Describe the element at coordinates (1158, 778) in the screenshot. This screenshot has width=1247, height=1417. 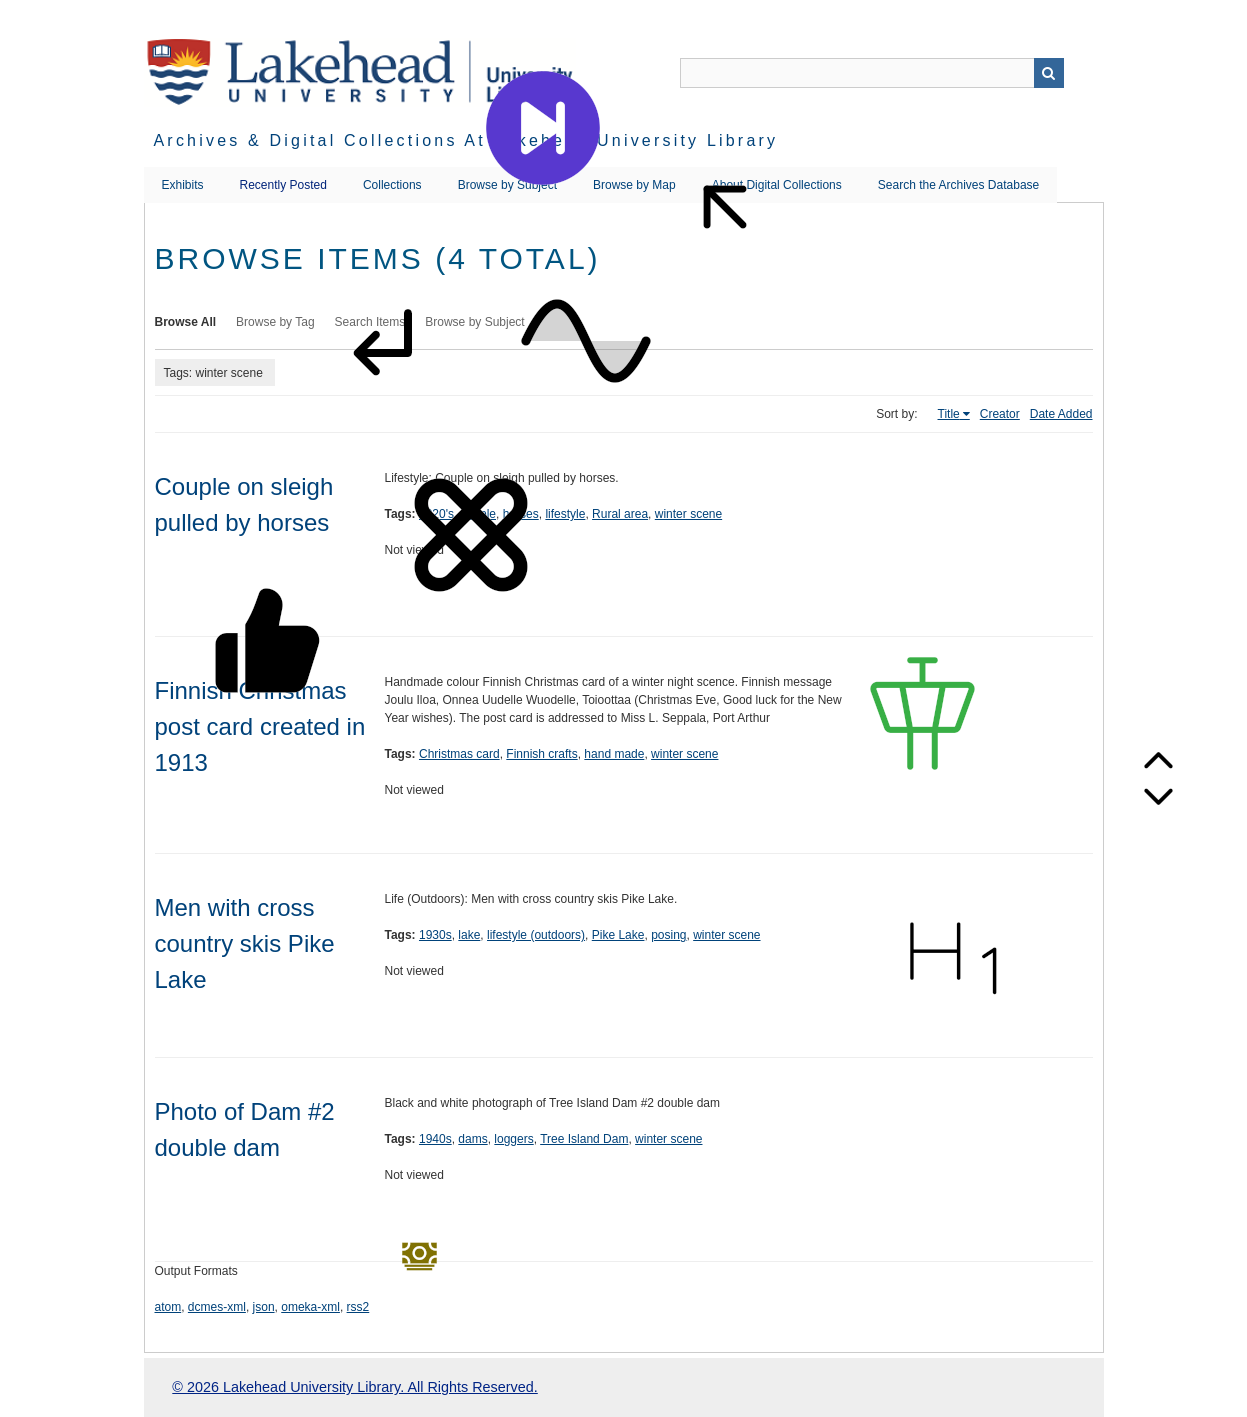
I see `expand or collapse a dropdown menu` at that location.